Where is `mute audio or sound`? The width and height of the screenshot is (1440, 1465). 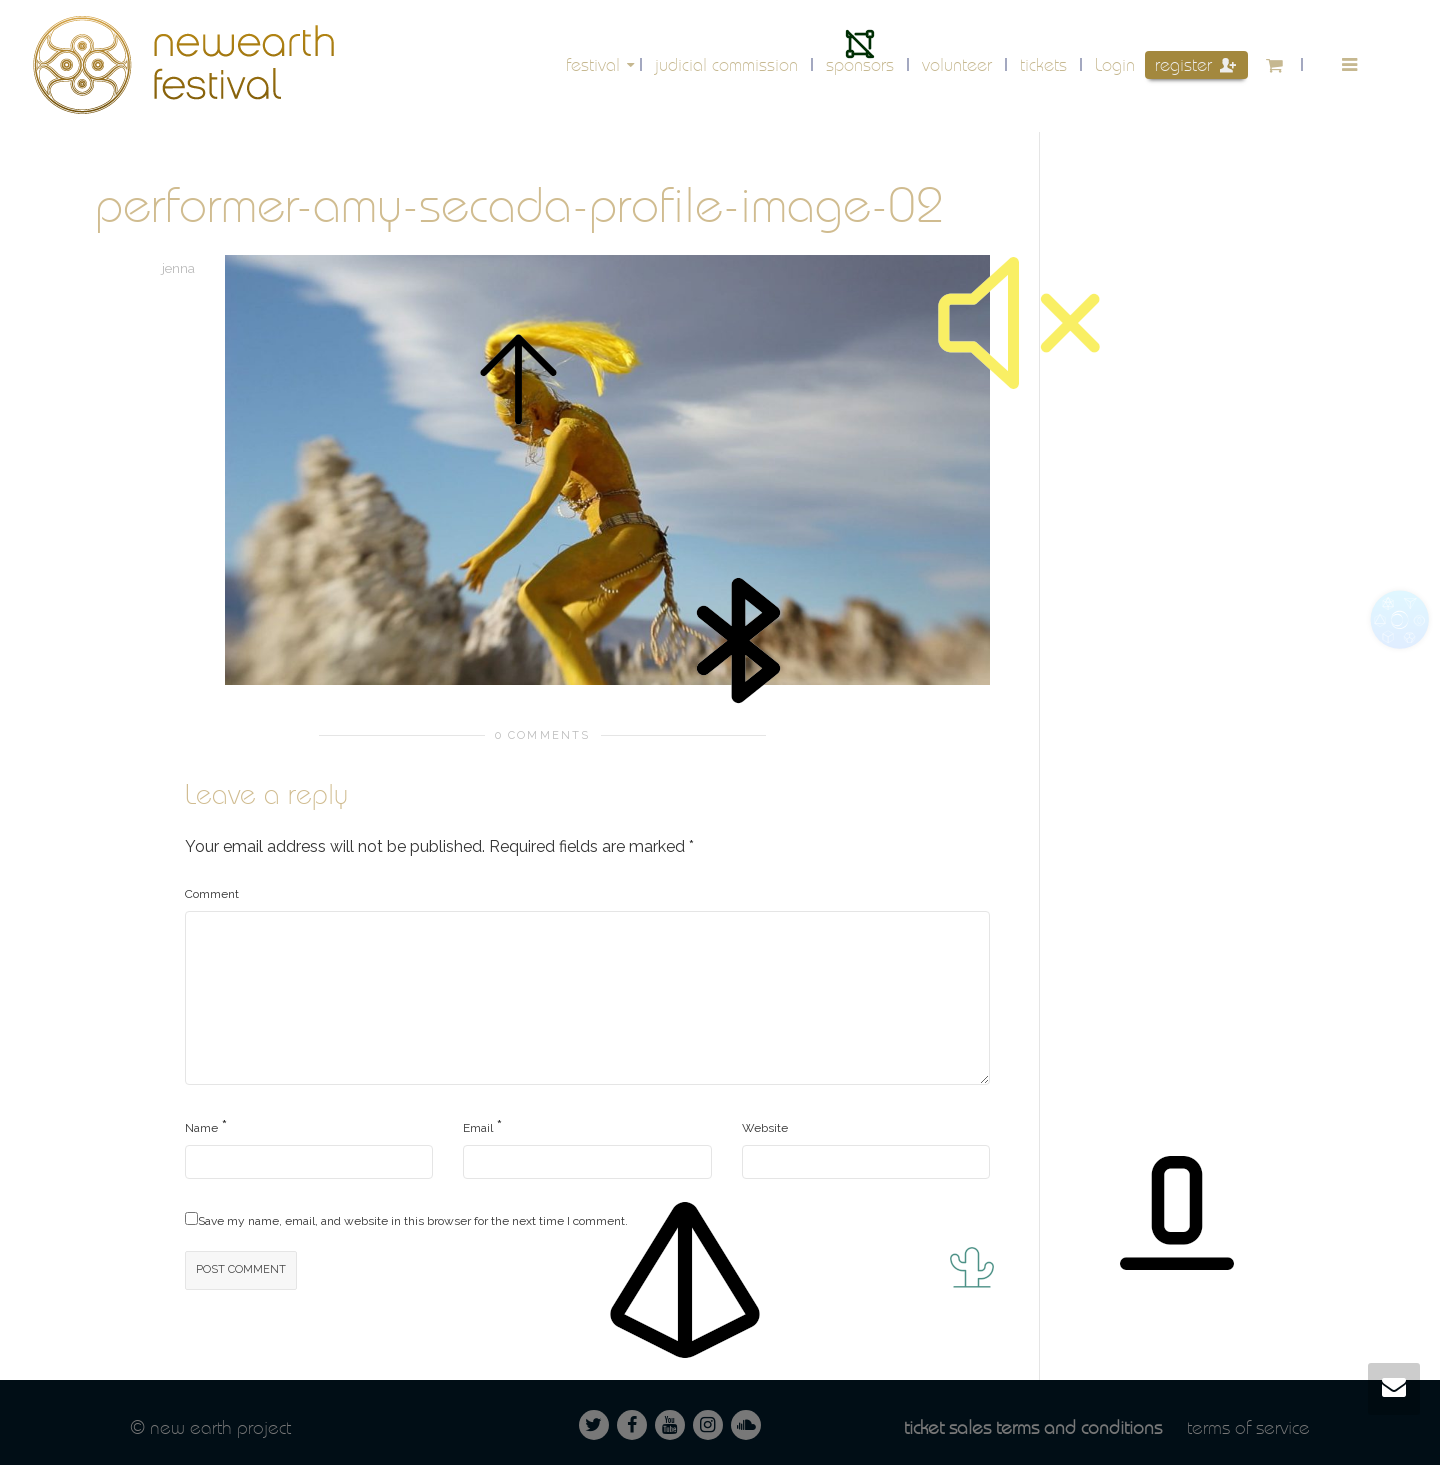
mute audio or sound is located at coordinates (1019, 323).